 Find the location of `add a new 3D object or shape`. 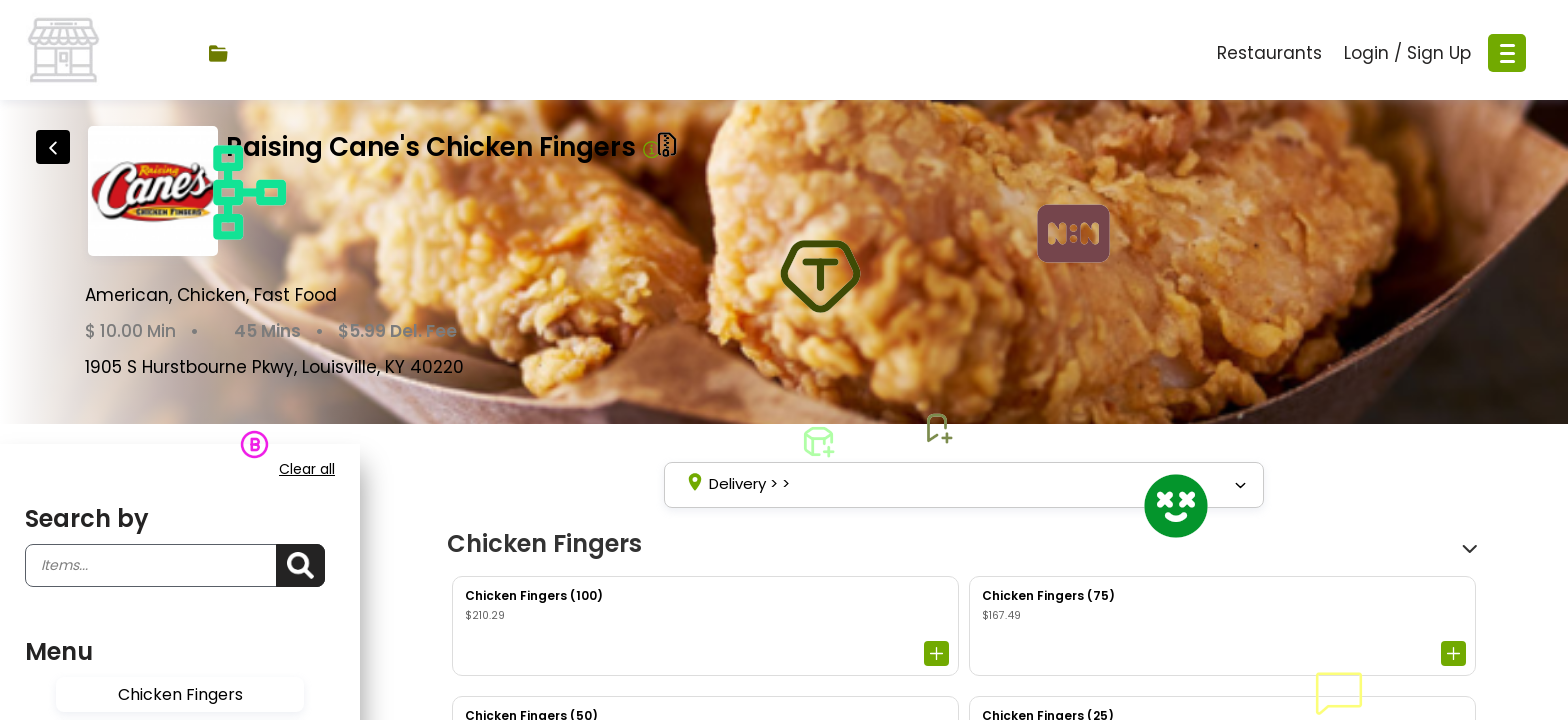

add a new 3D object or shape is located at coordinates (818, 441).